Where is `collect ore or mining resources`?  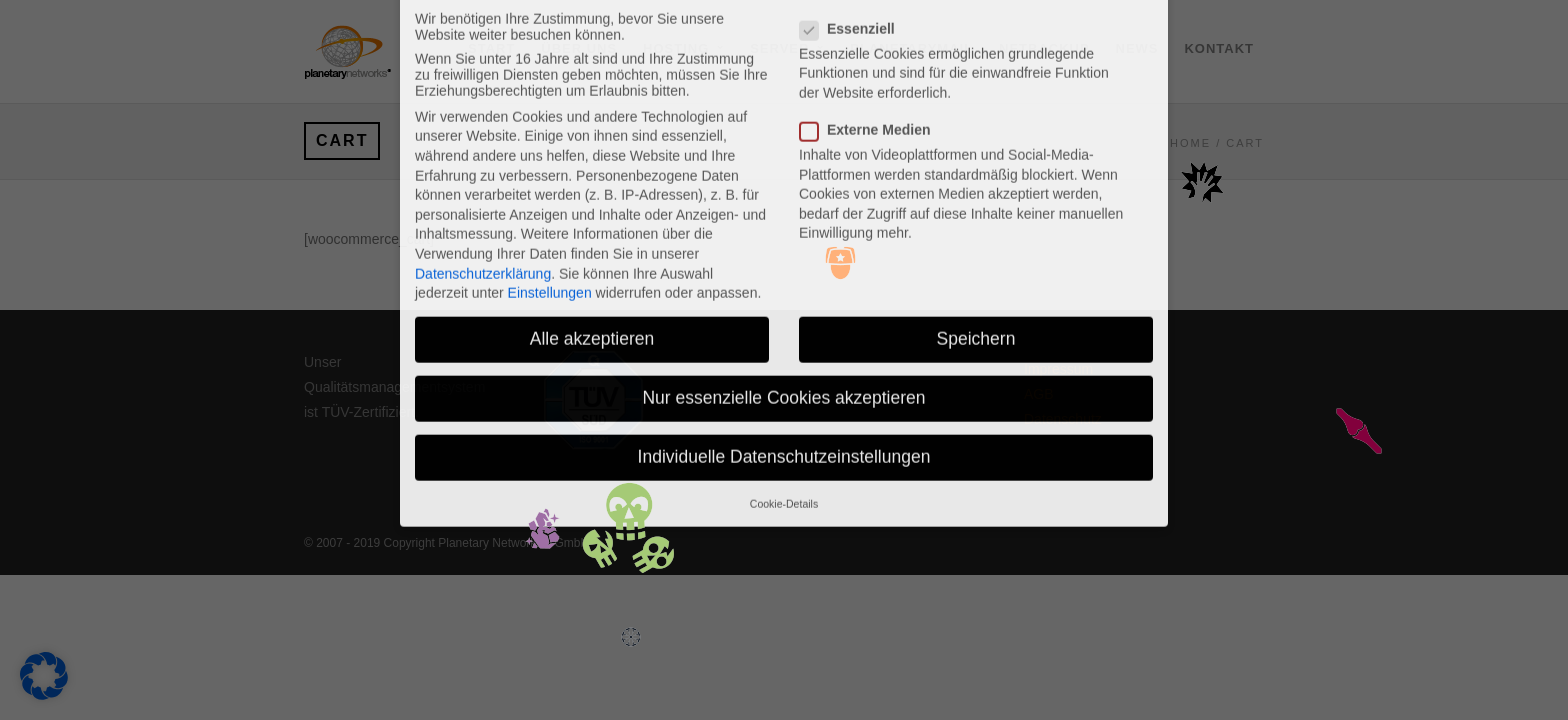
collect ore or mining resources is located at coordinates (542, 528).